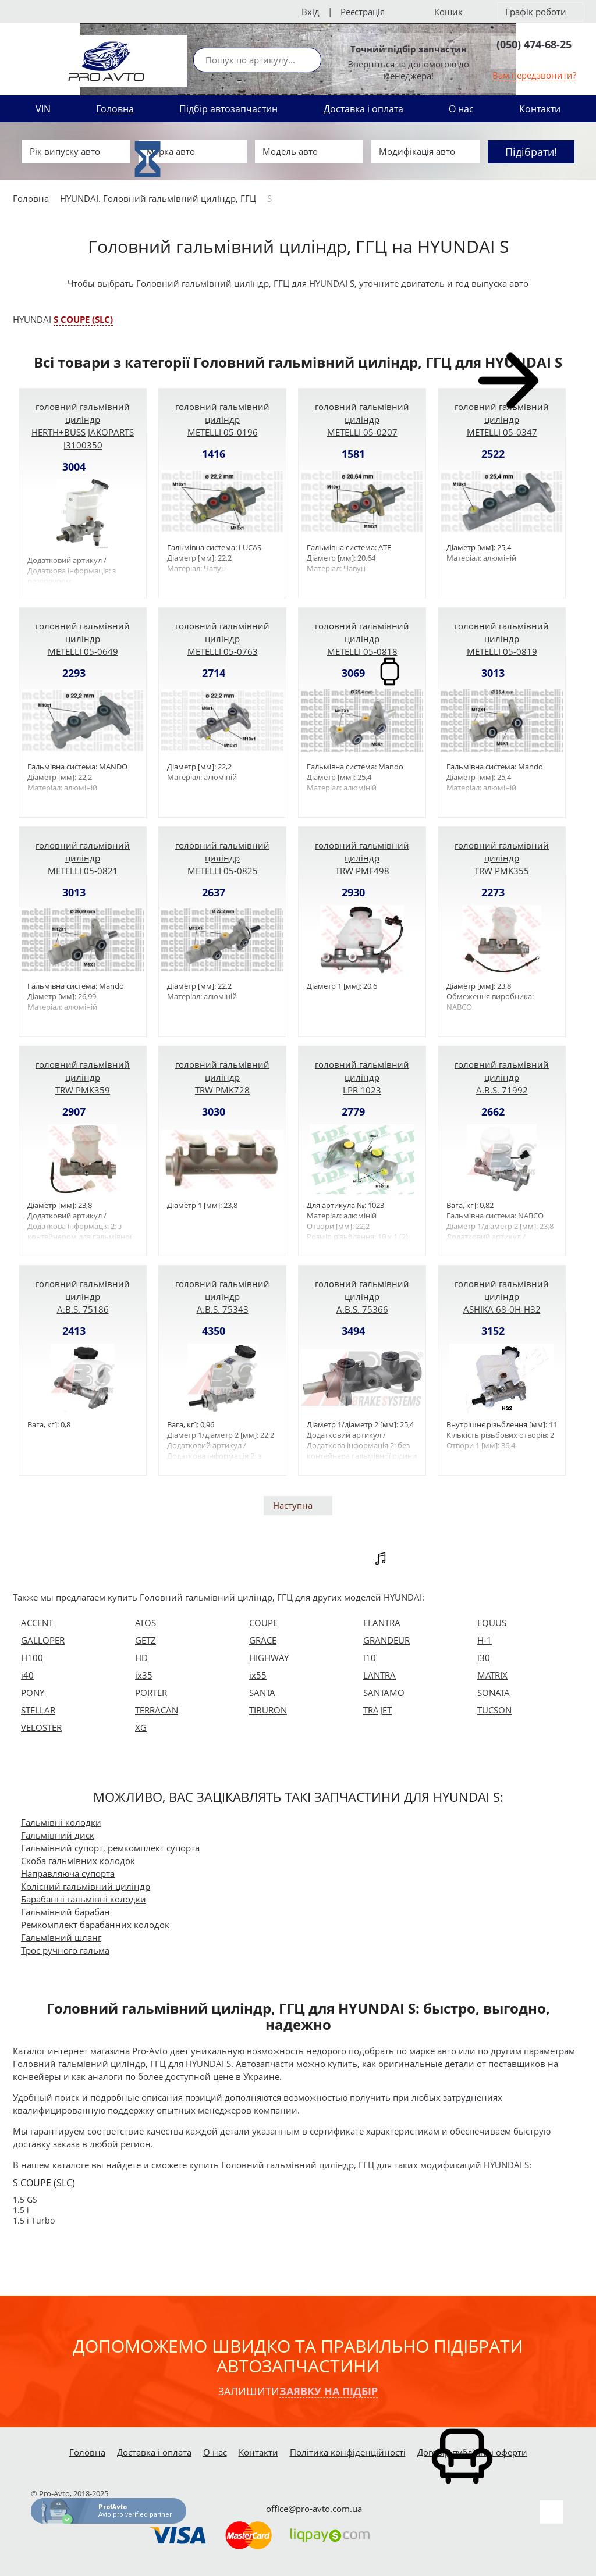 This screenshot has width=596, height=2576. Describe the element at coordinates (380, 1558) in the screenshot. I see `open music library or player` at that location.